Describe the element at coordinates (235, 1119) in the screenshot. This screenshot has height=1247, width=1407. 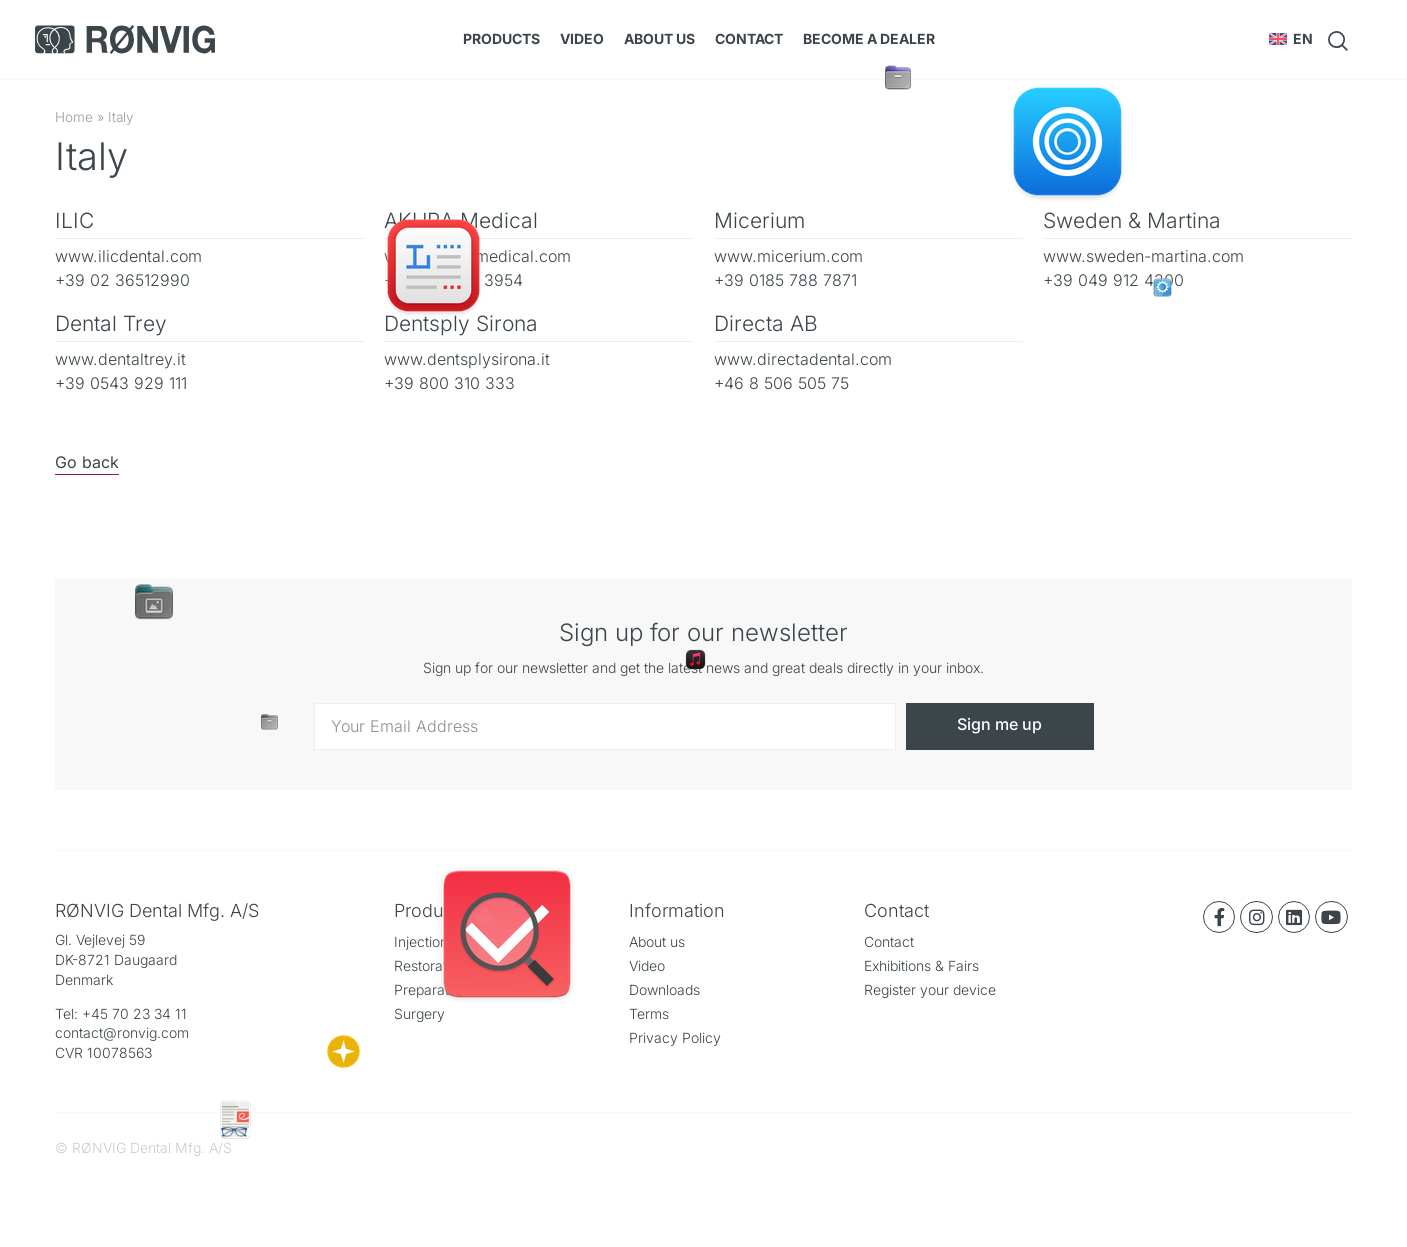
I see `open evince document viewer` at that location.